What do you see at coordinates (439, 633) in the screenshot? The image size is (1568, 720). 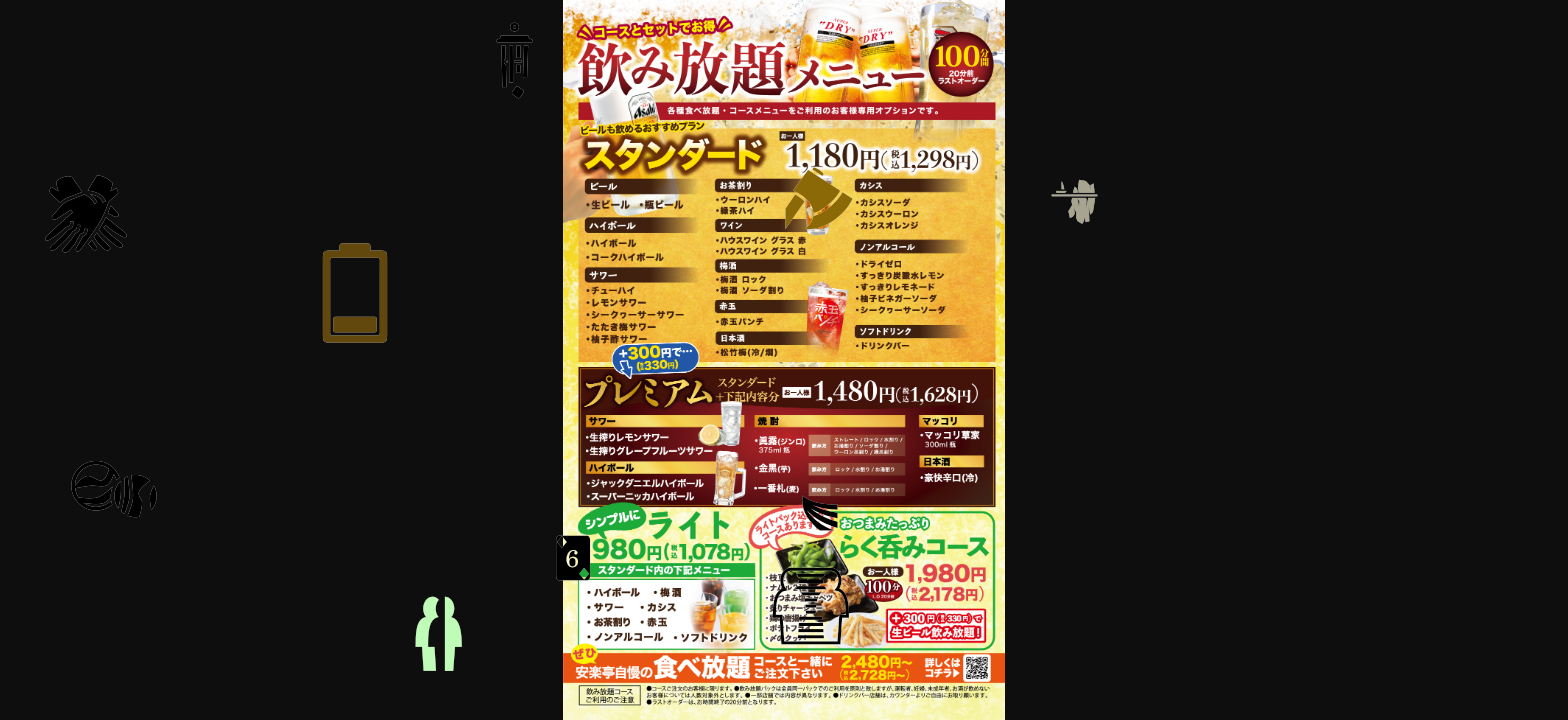 I see `summon a ghost companion` at bounding box center [439, 633].